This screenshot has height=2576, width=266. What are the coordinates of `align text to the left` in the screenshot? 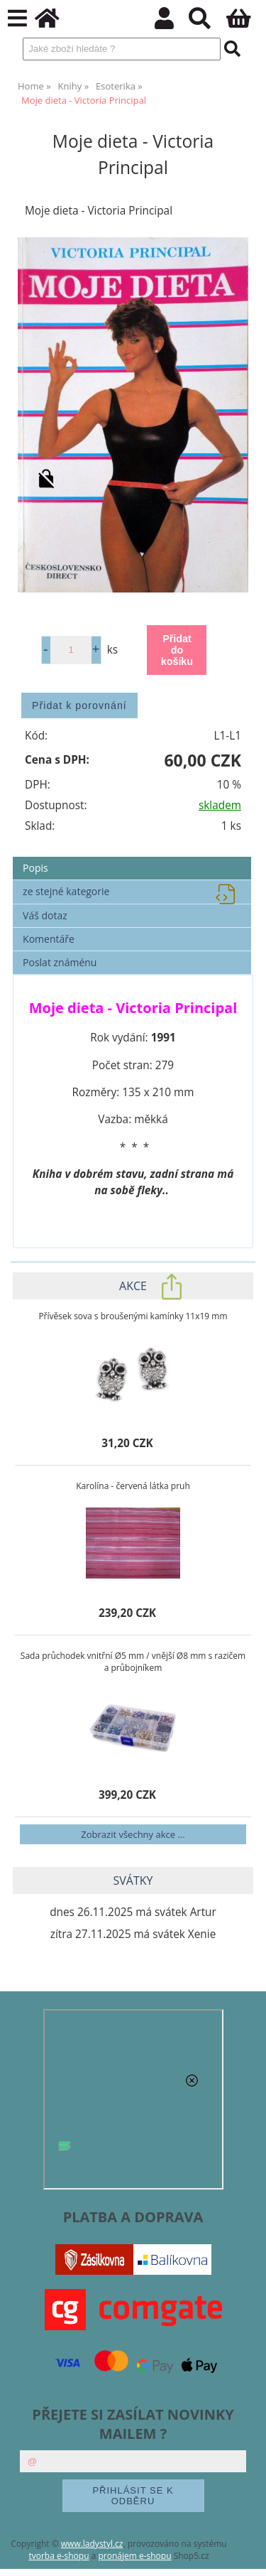 It's located at (65, 2146).